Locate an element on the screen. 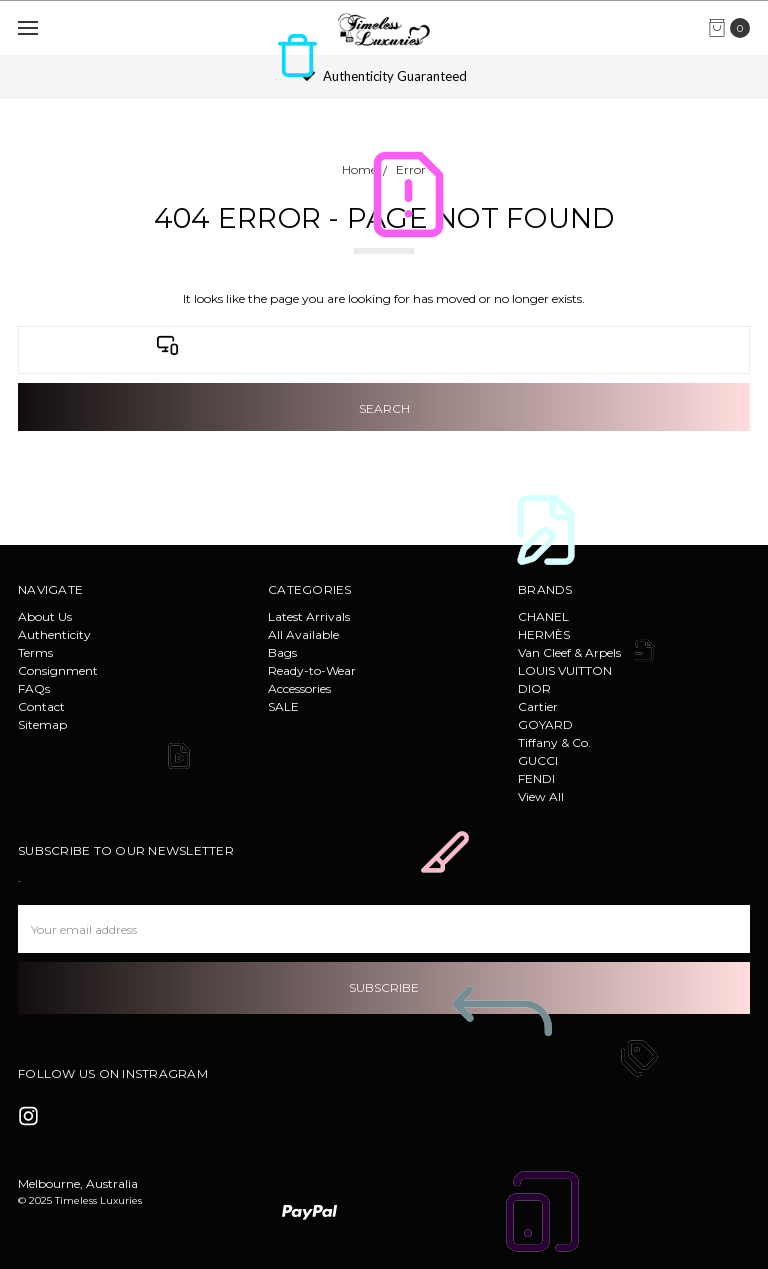 Image resolution: width=768 pixels, height=1269 pixels. switch between desktop and mobile view is located at coordinates (167, 344).